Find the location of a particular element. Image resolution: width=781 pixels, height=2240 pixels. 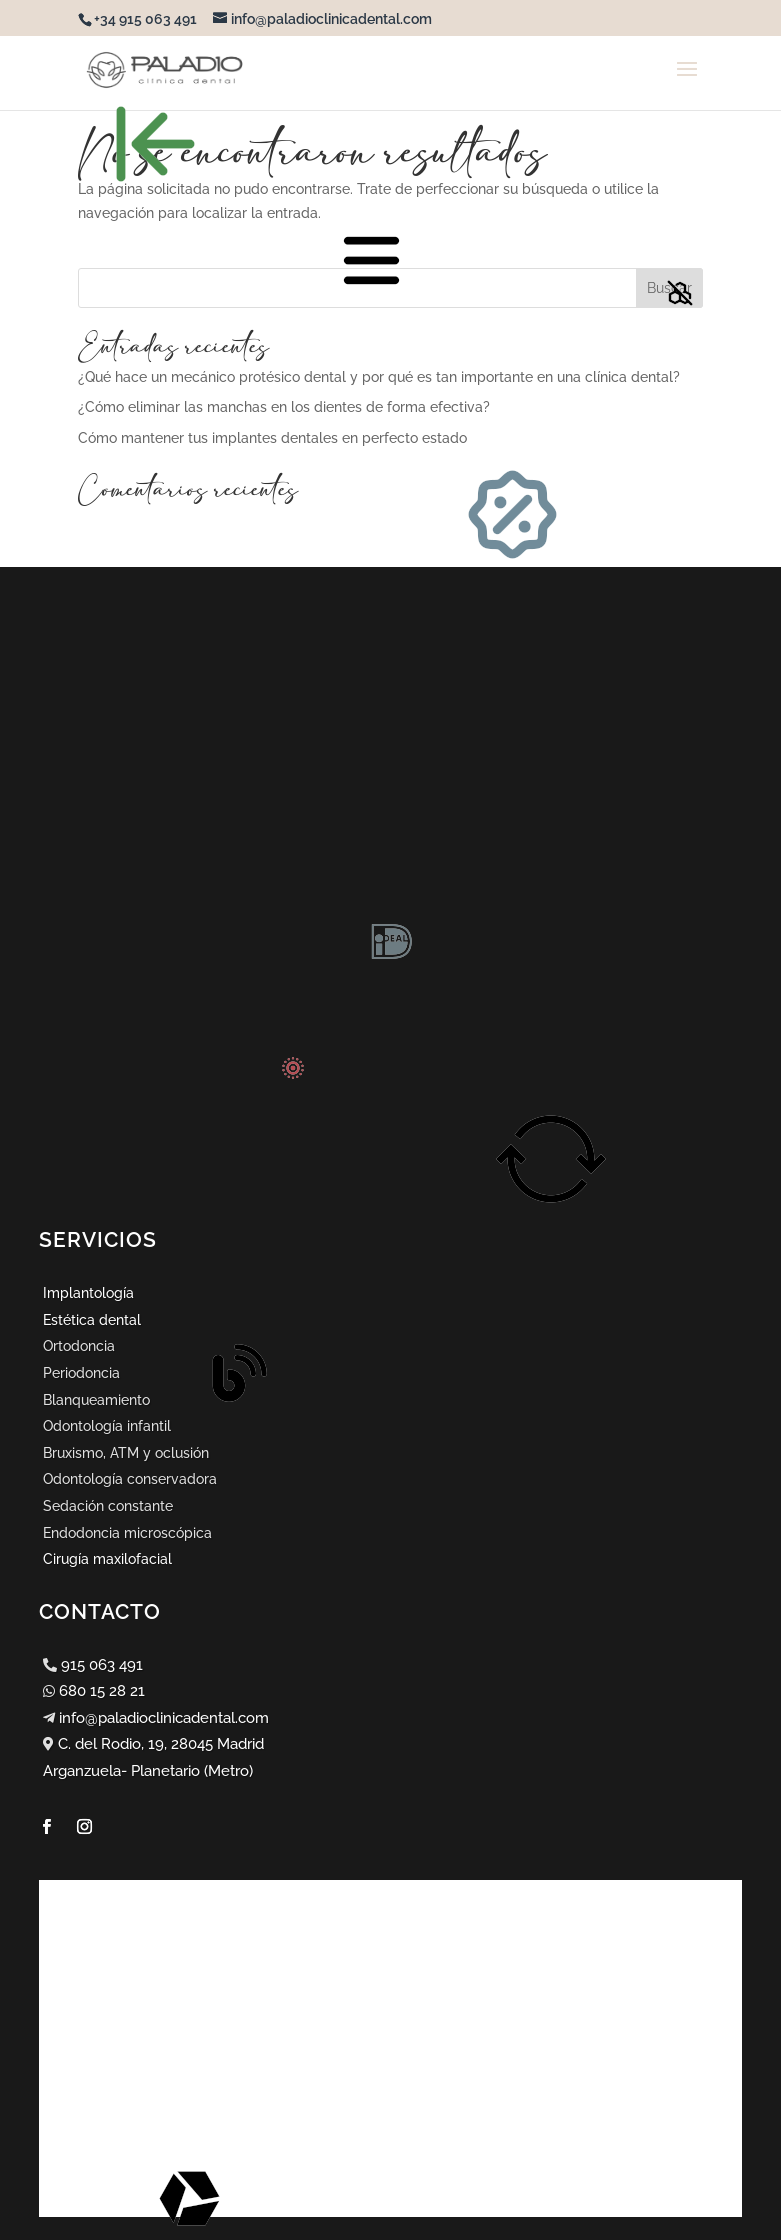

capture a live photo is located at coordinates (293, 1068).